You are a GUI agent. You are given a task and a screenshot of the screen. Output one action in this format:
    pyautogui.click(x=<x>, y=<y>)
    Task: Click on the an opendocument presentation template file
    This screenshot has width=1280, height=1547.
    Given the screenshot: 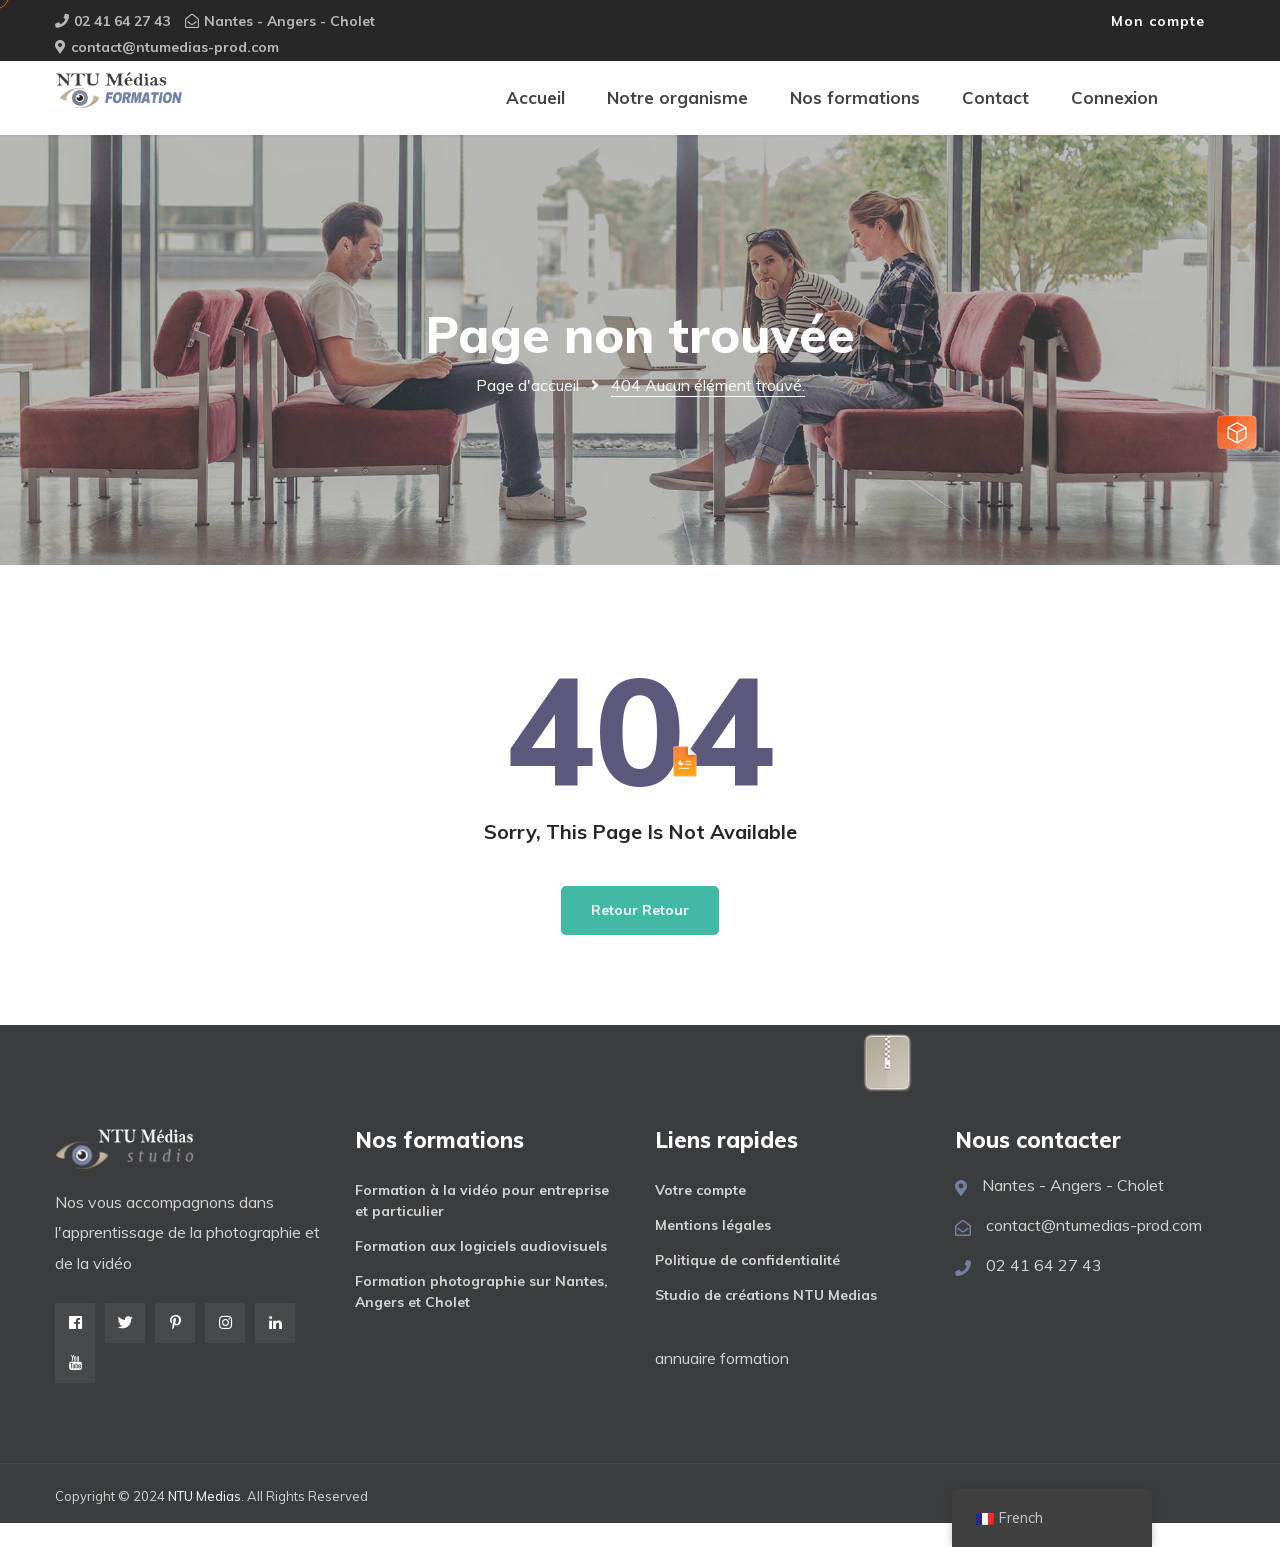 What is the action you would take?
    pyautogui.click(x=685, y=762)
    